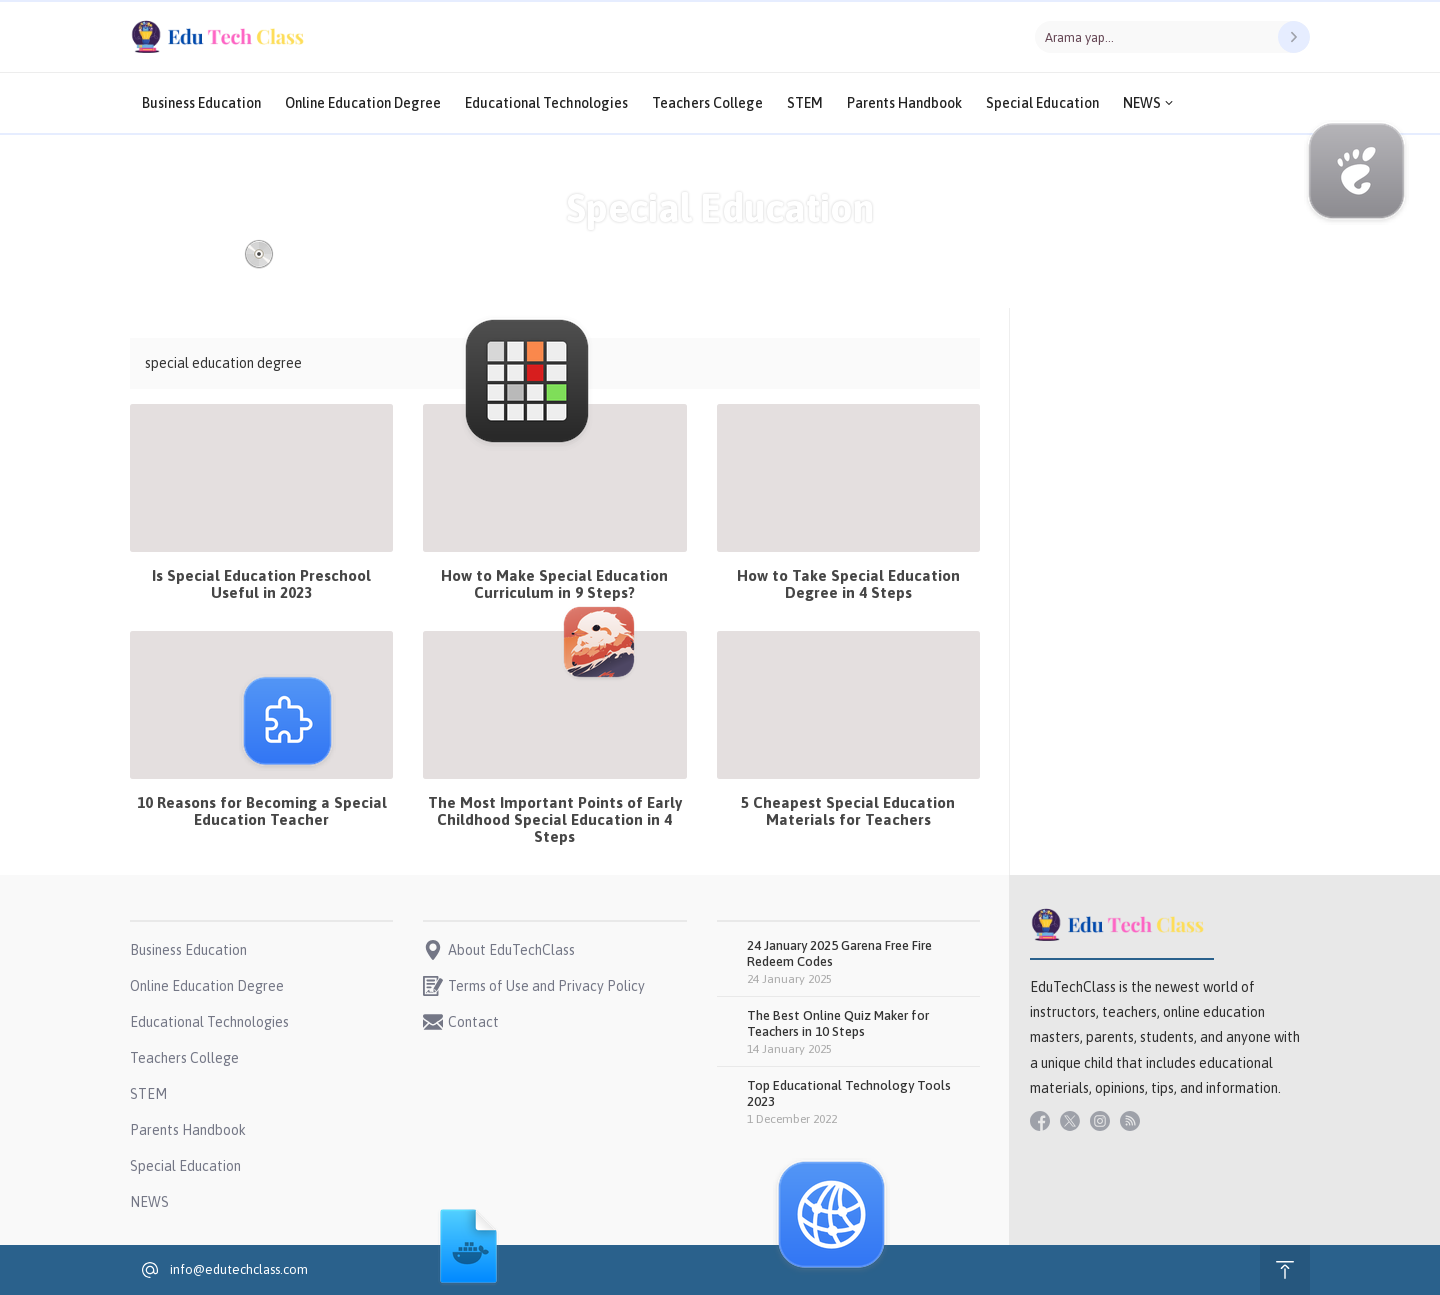 The height and width of the screenshot is (1295, 1440). I want to click on access GNOME desktop configuration settings, so click(1356, 172).